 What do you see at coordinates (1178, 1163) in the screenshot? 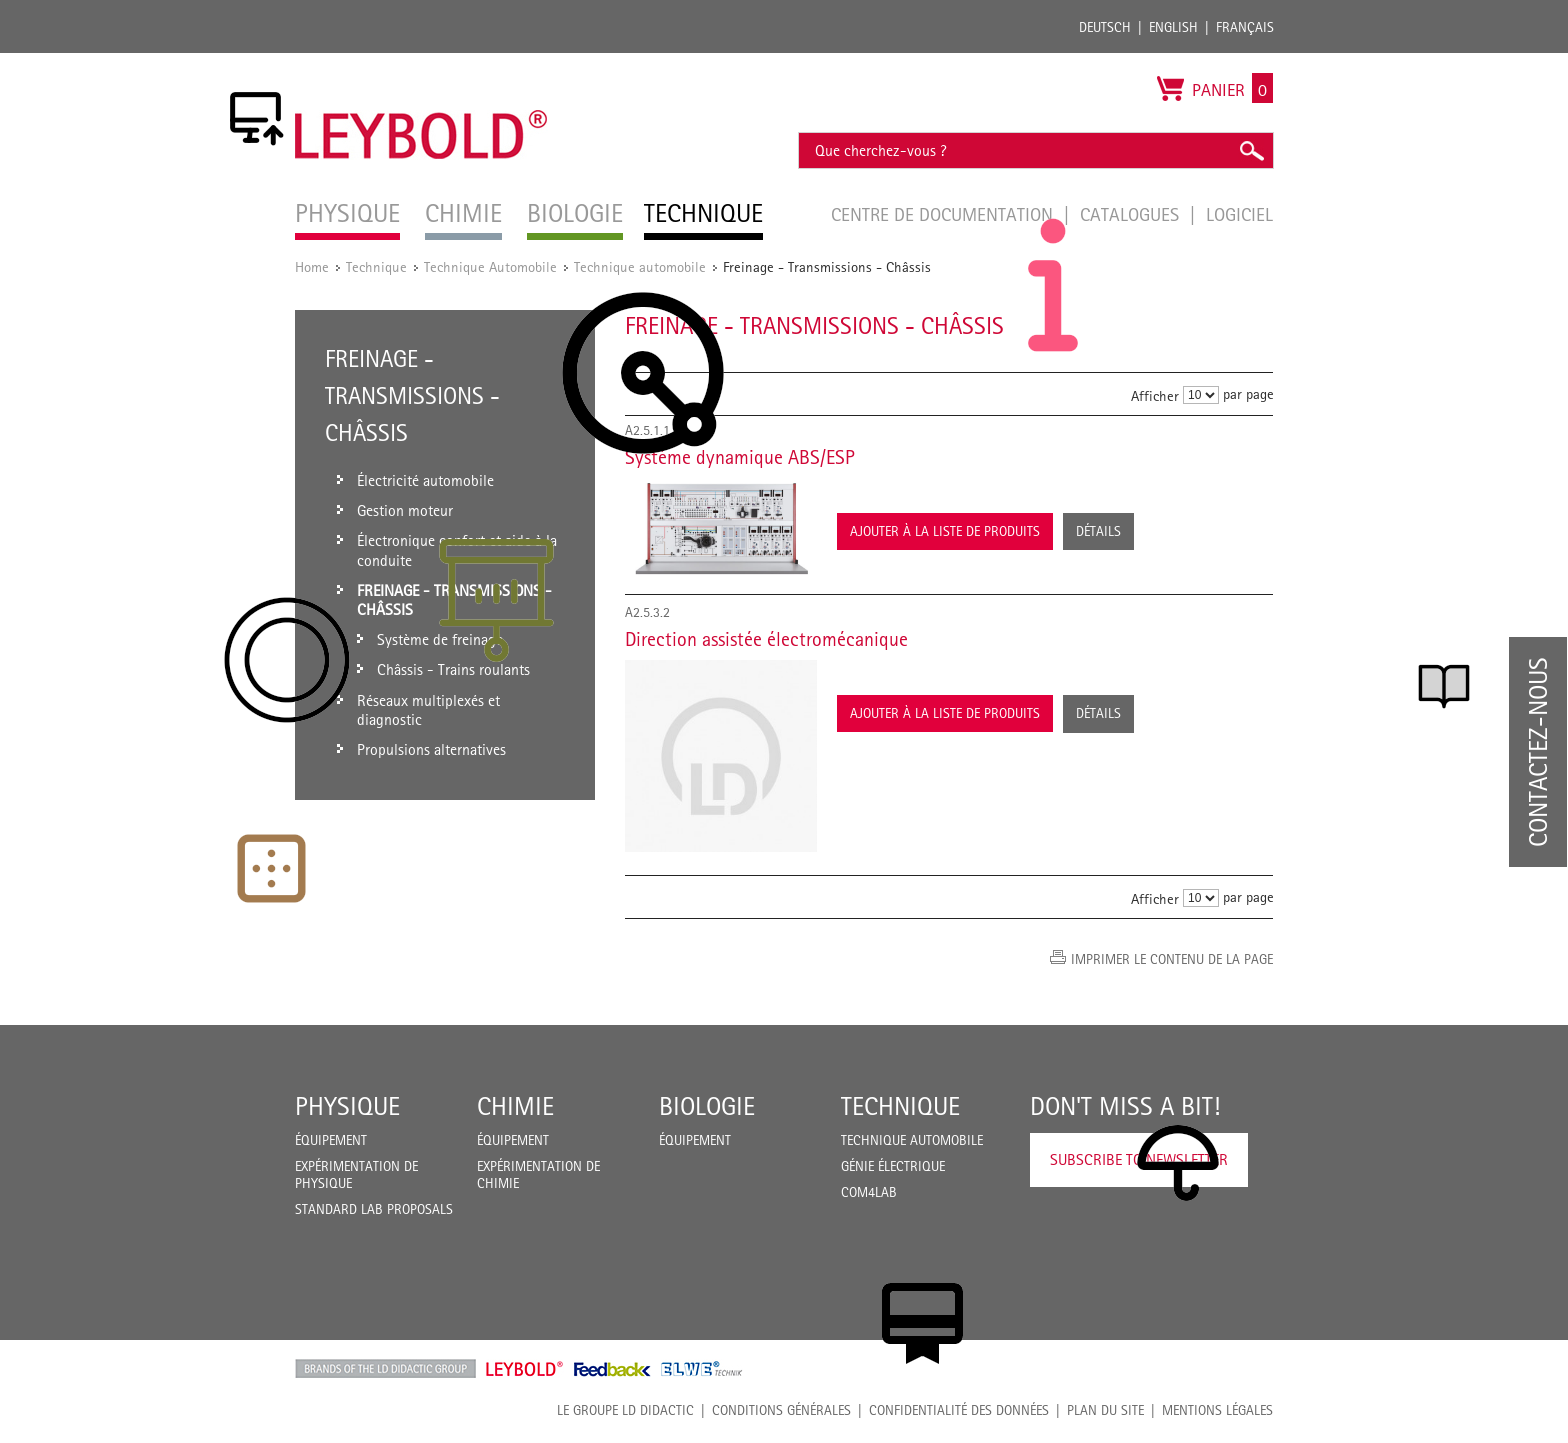
I see `indicates weather protection or rain forecast` at bounding box center [1178, 1163].